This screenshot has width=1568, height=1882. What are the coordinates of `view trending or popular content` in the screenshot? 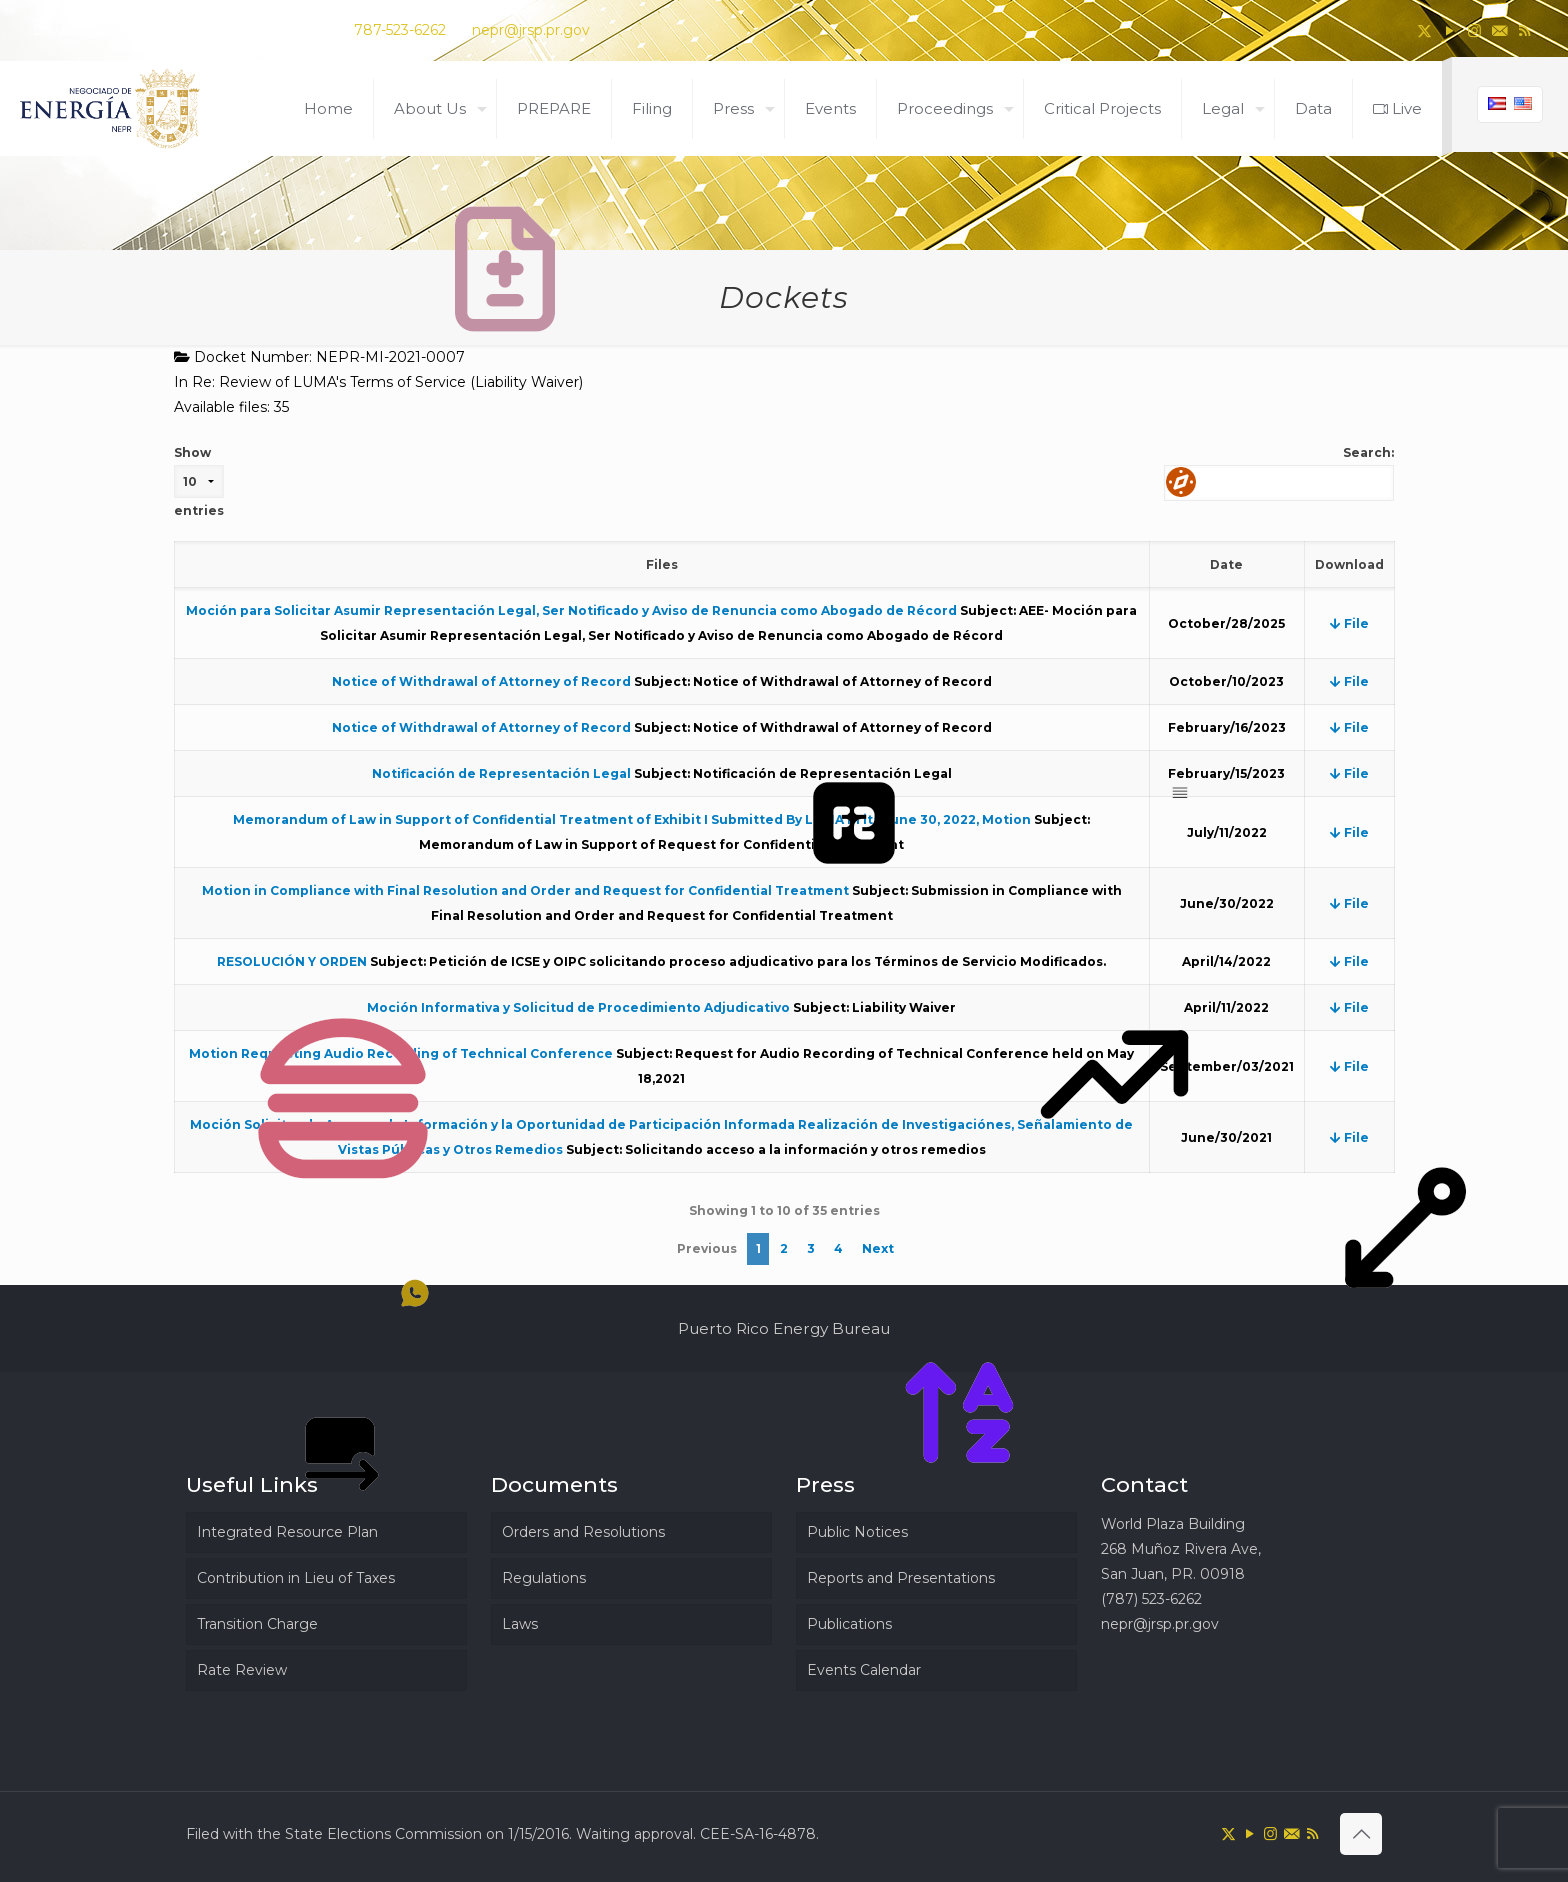 It's located at (1114, 1074).